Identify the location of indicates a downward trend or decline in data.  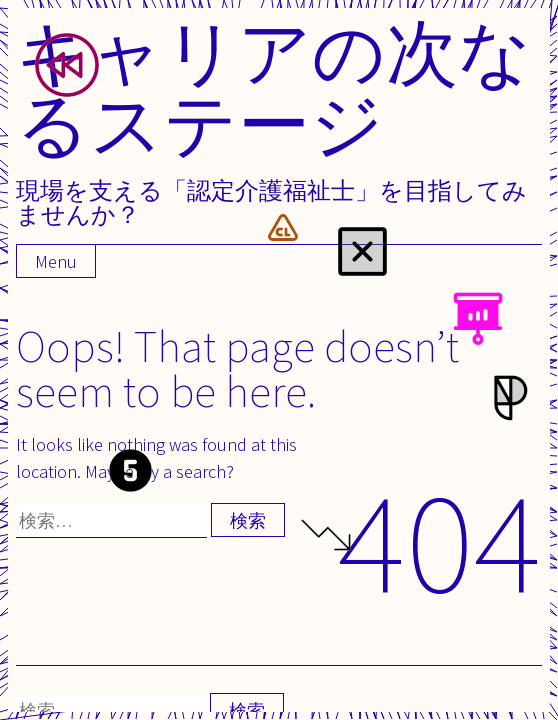
(326, 535).